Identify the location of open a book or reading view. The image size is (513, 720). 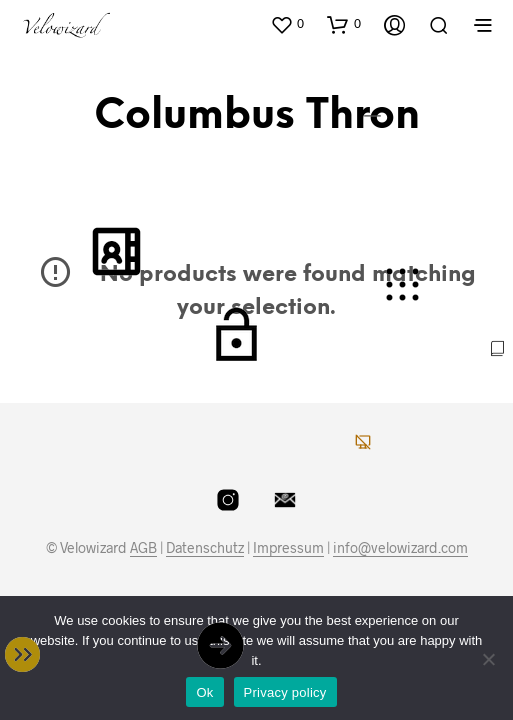
(497, 348).